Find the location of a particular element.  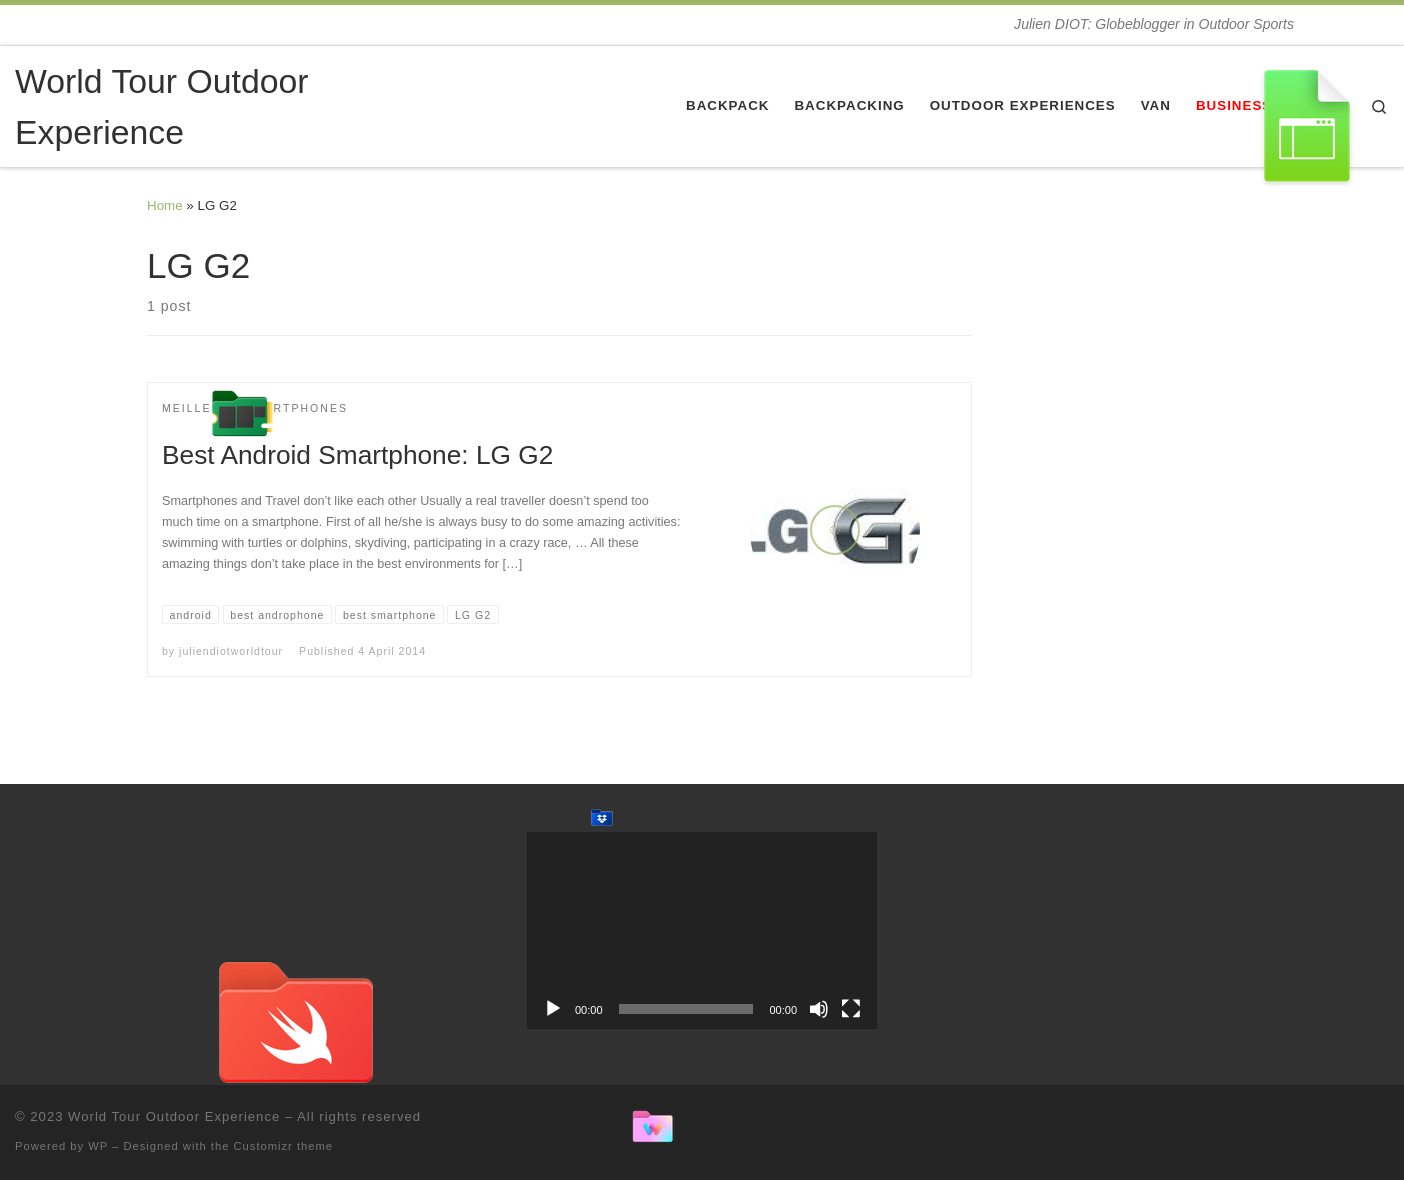

folder containing NVMe SSD storage files is located at coordinates (241, 415).